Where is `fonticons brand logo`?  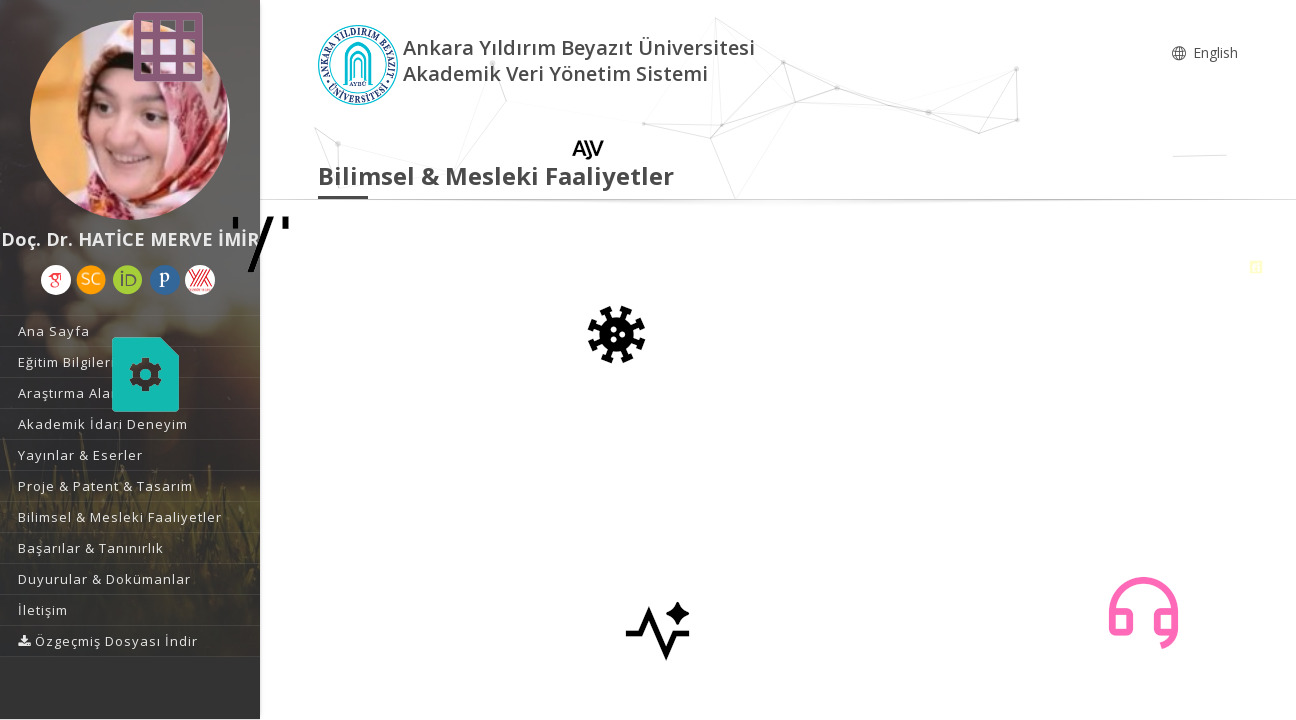 fonticons brand logo is located at coordinates (1256, 267).